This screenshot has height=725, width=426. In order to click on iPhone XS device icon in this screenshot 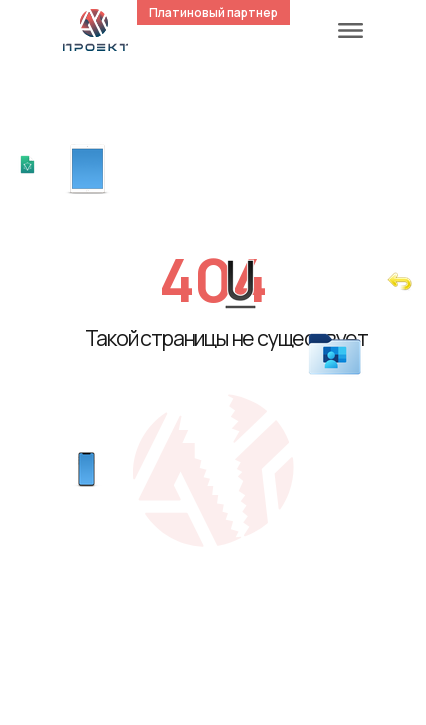, I will do `click(86, 469)`.